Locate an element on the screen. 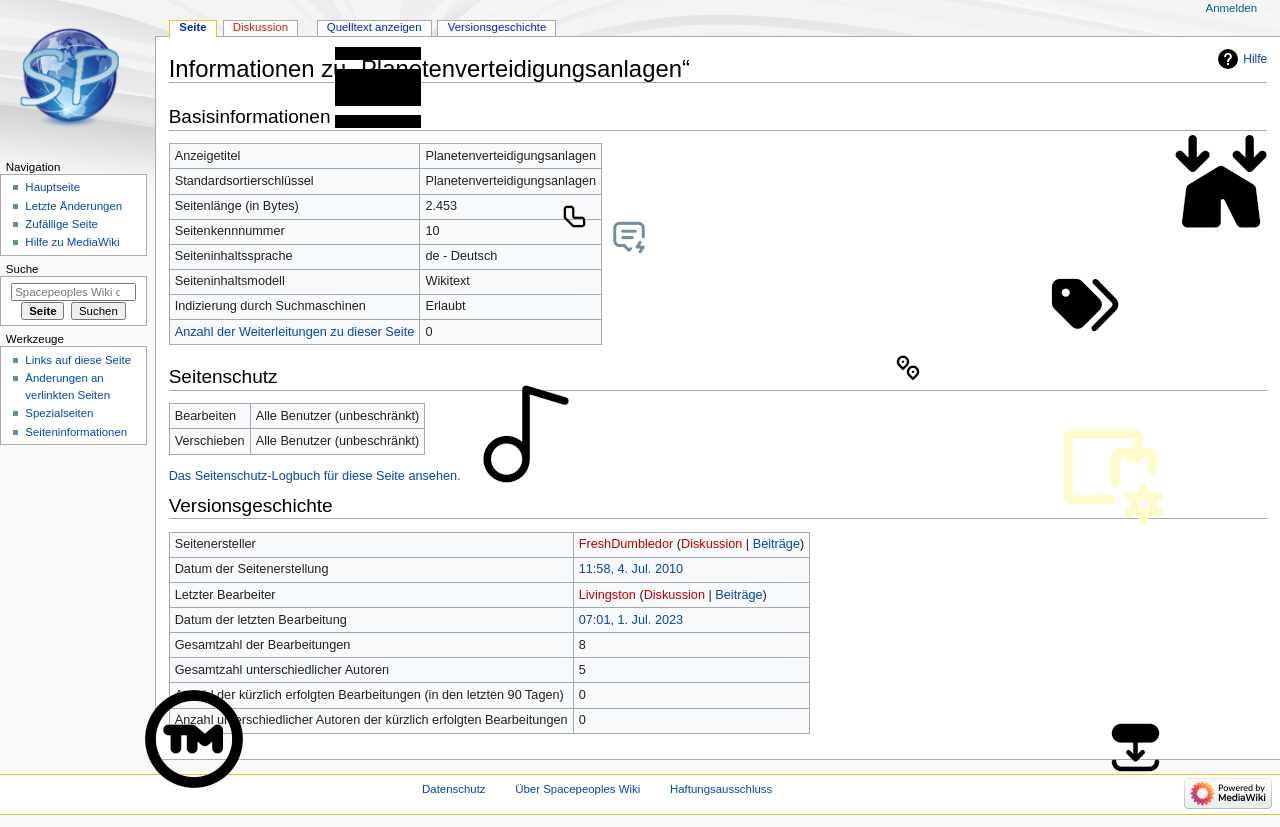 The height and width of the screenshot is (827, 1280). view or manage tags is located at coordinates (1083, 306).